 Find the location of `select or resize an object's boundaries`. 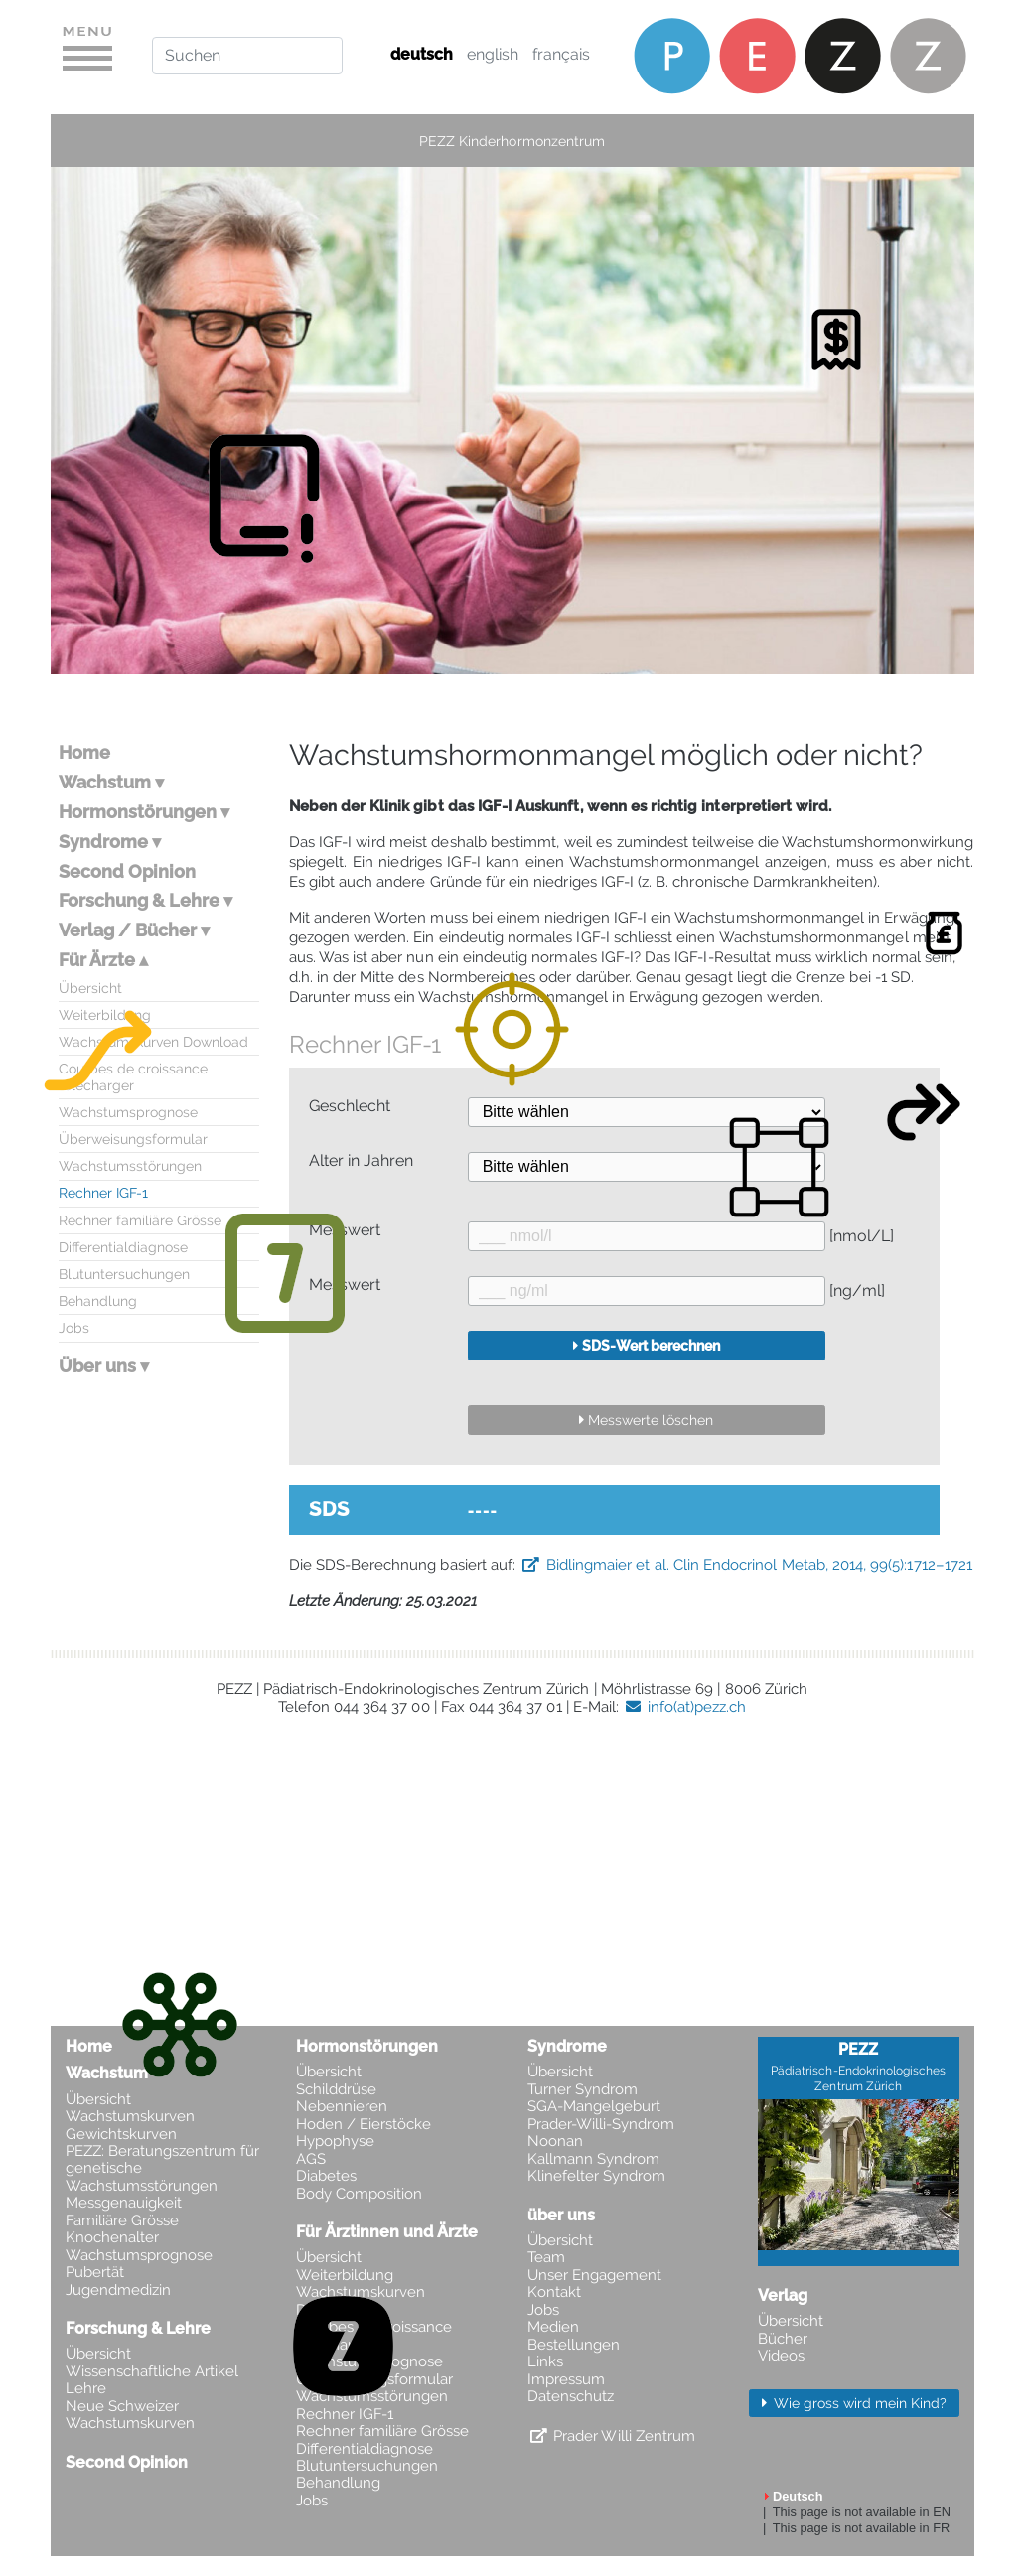

select or resize an object's boundaries is located at coordinates (779, 1167).